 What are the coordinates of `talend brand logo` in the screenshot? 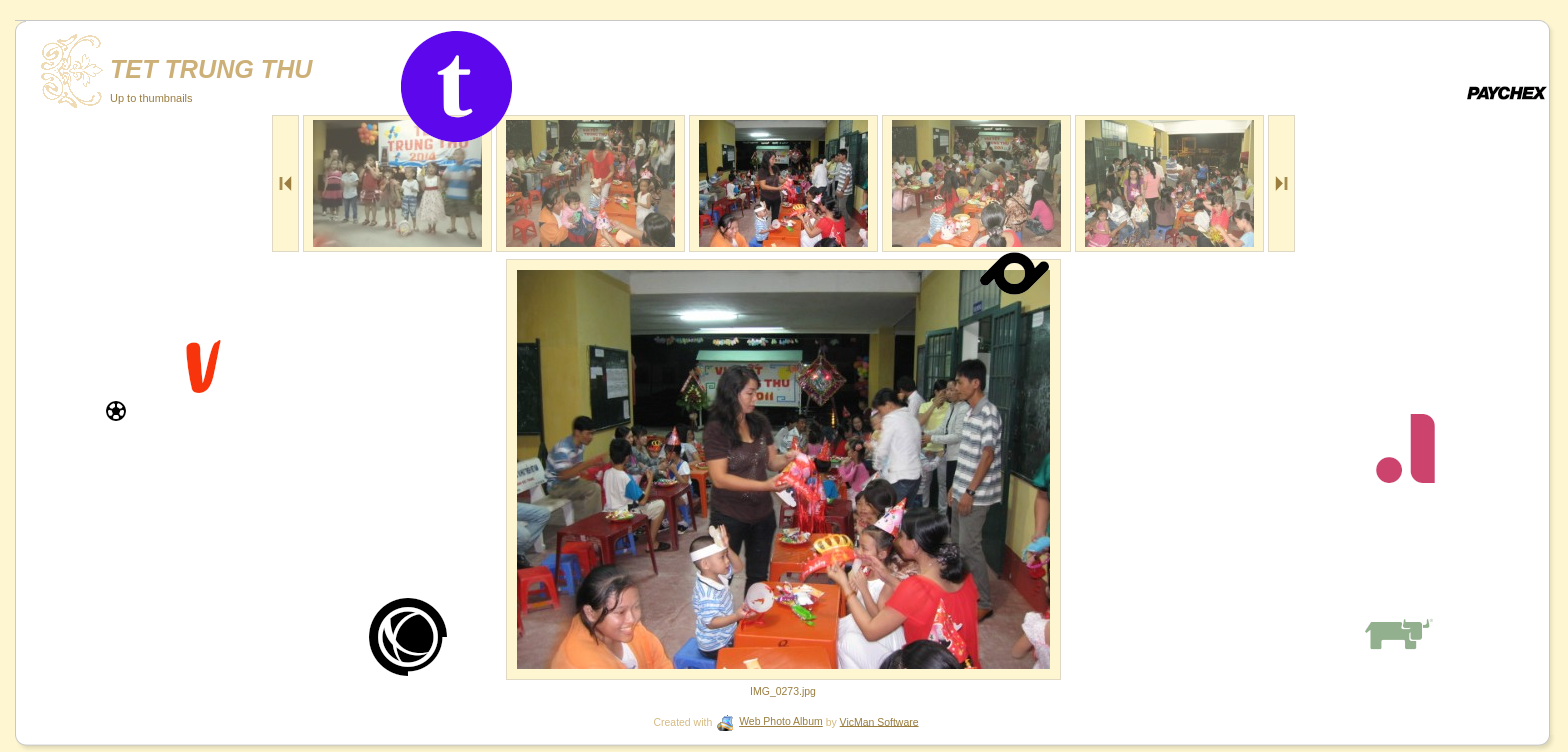 It's located at (456, 86).